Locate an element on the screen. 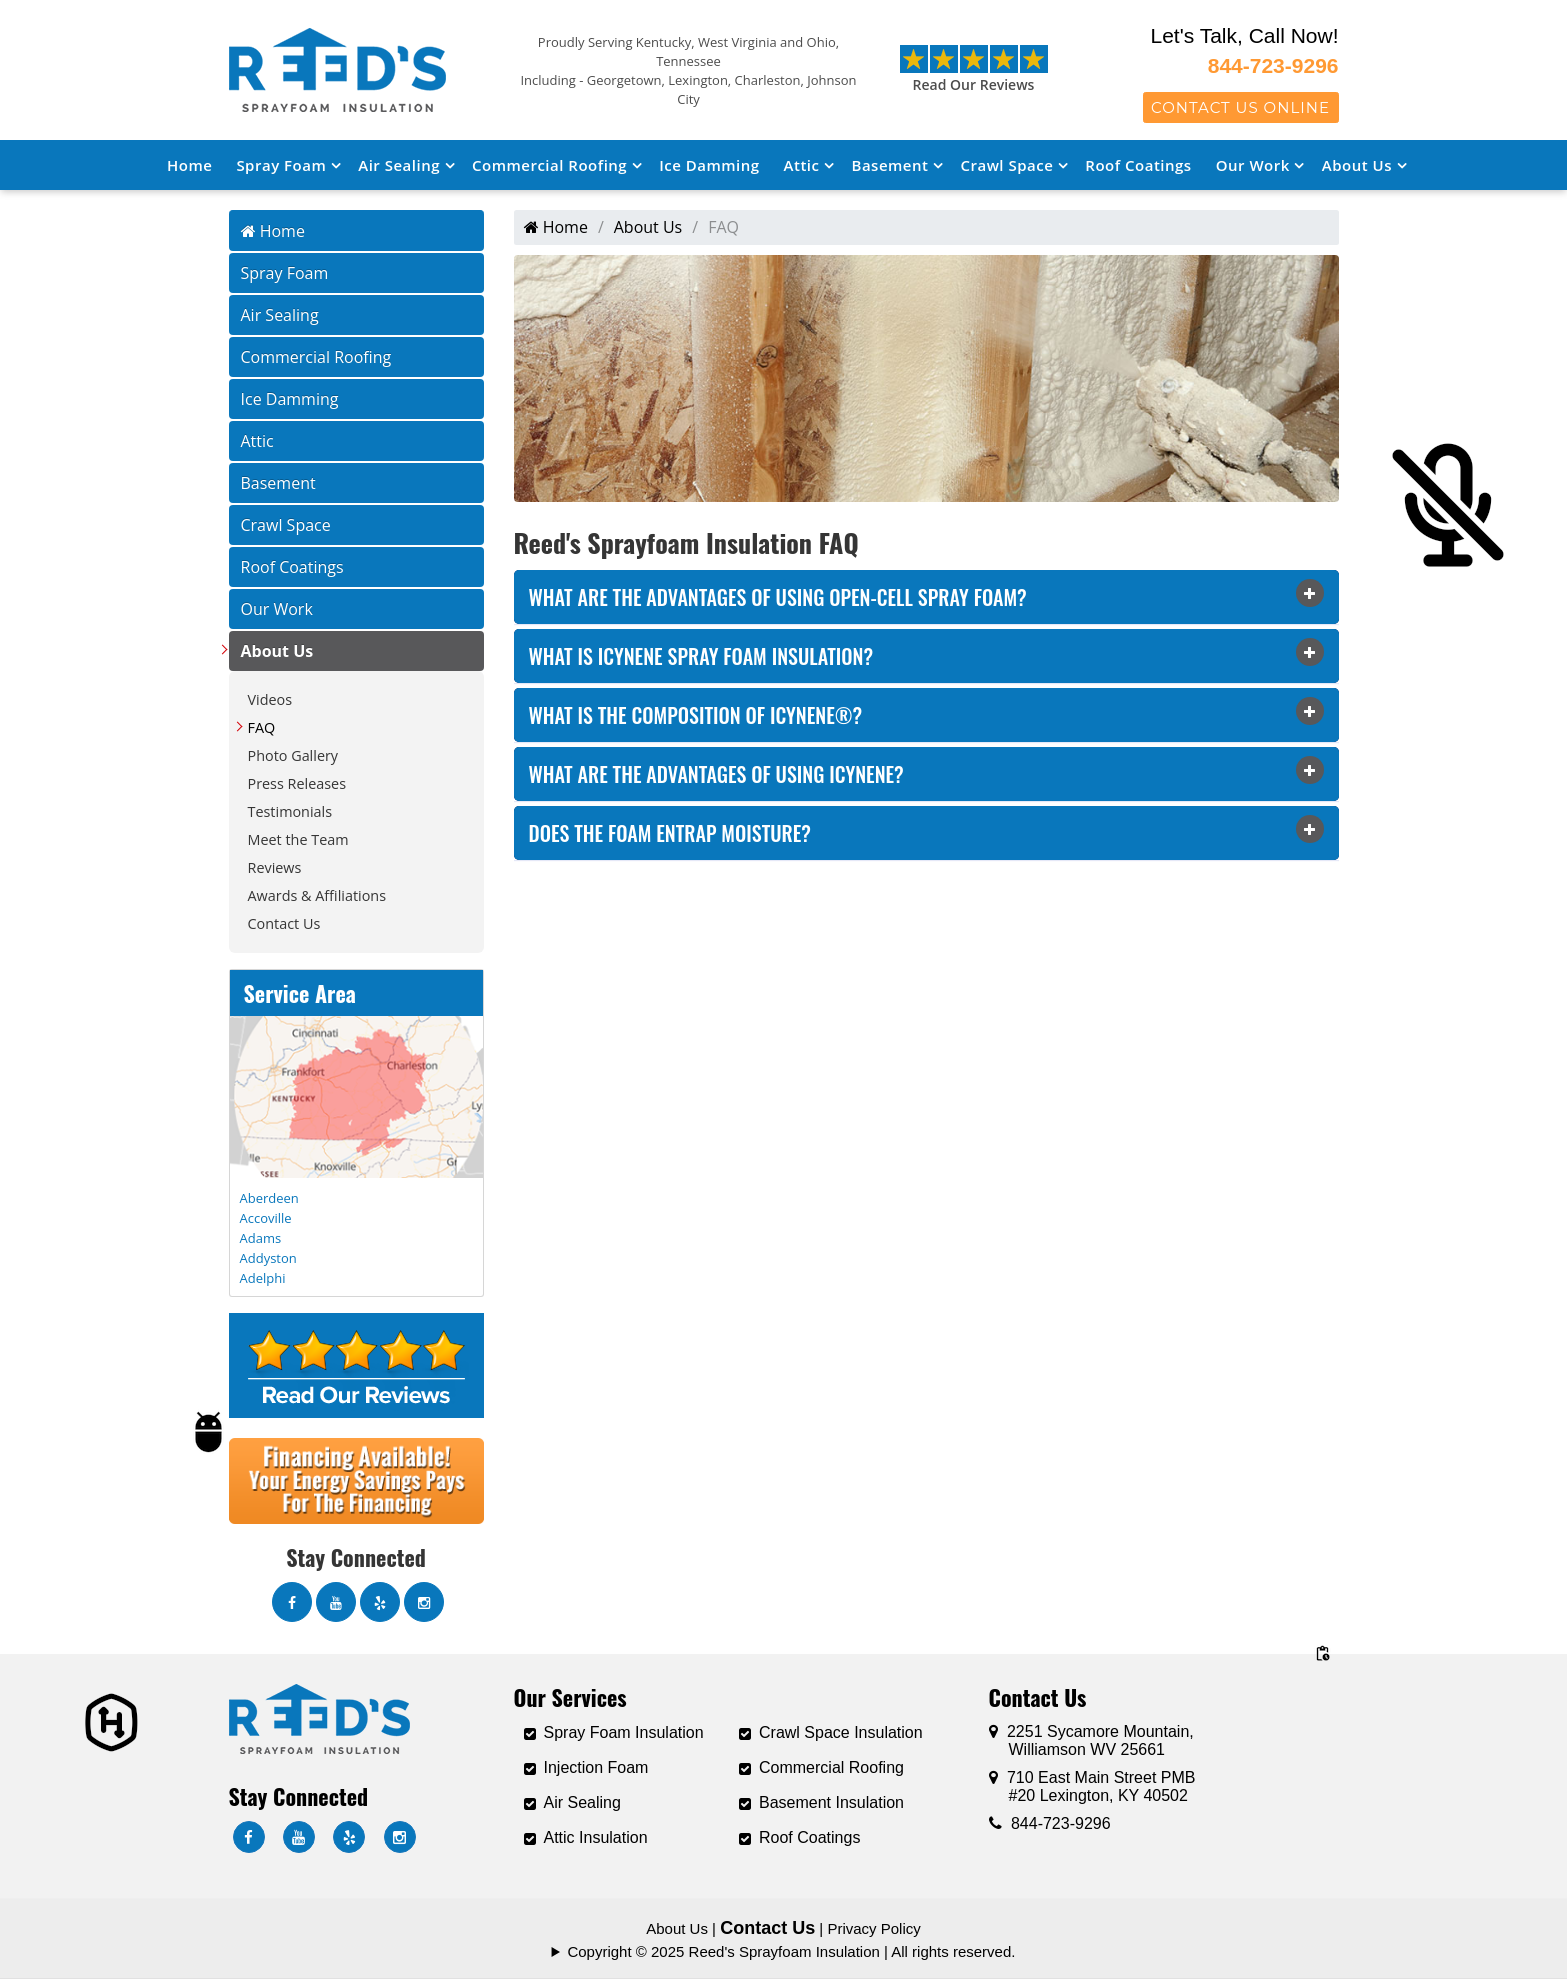  mute your microphone is located at coordinates (1448, 505).